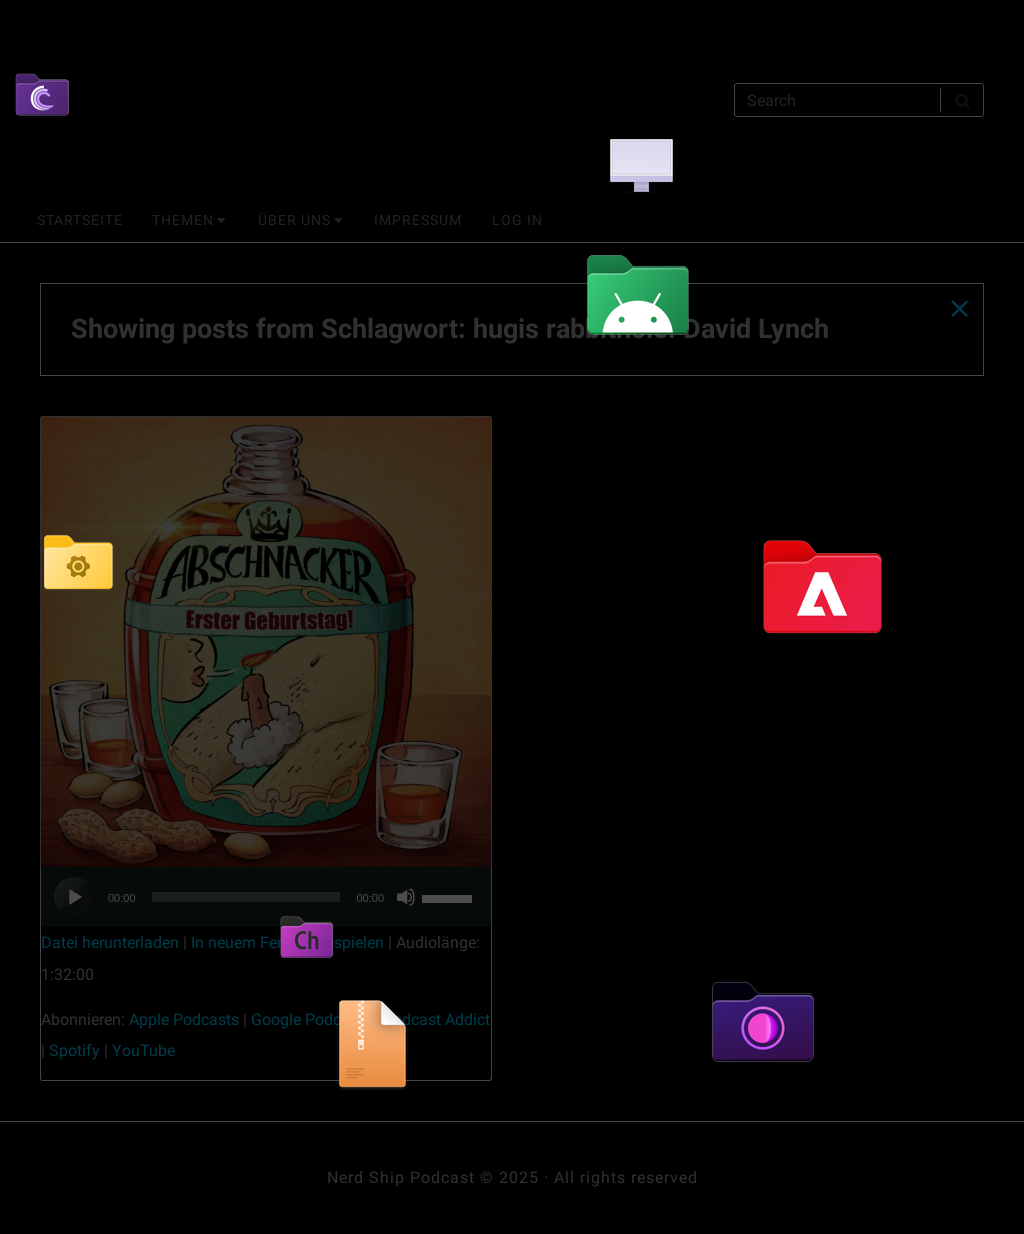 Image resolution: width=1024 pixels, height=1234 pixels. Describe the element at coordinates (822, 590) in the screenshot. I see `open adobe application files folder` at that location.